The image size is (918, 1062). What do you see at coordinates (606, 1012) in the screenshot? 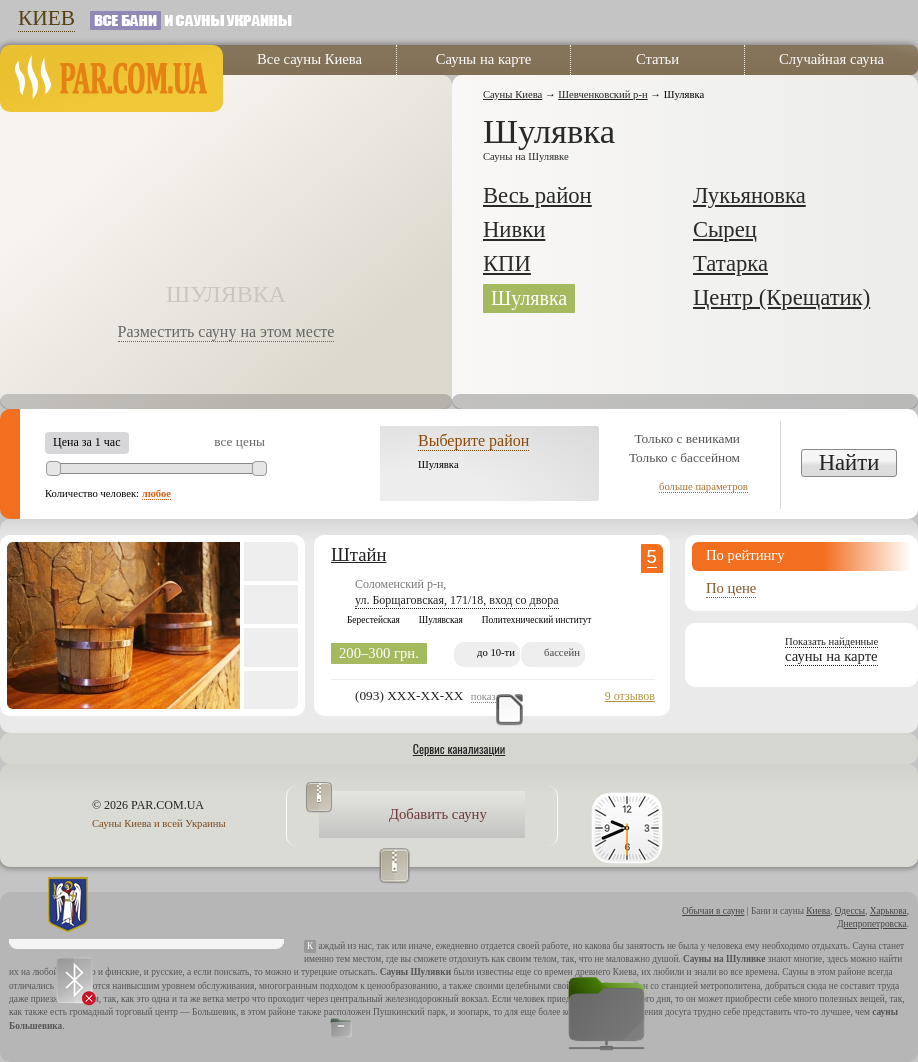
I see `access a remote or network folder` at bounding box center [606, 1012].